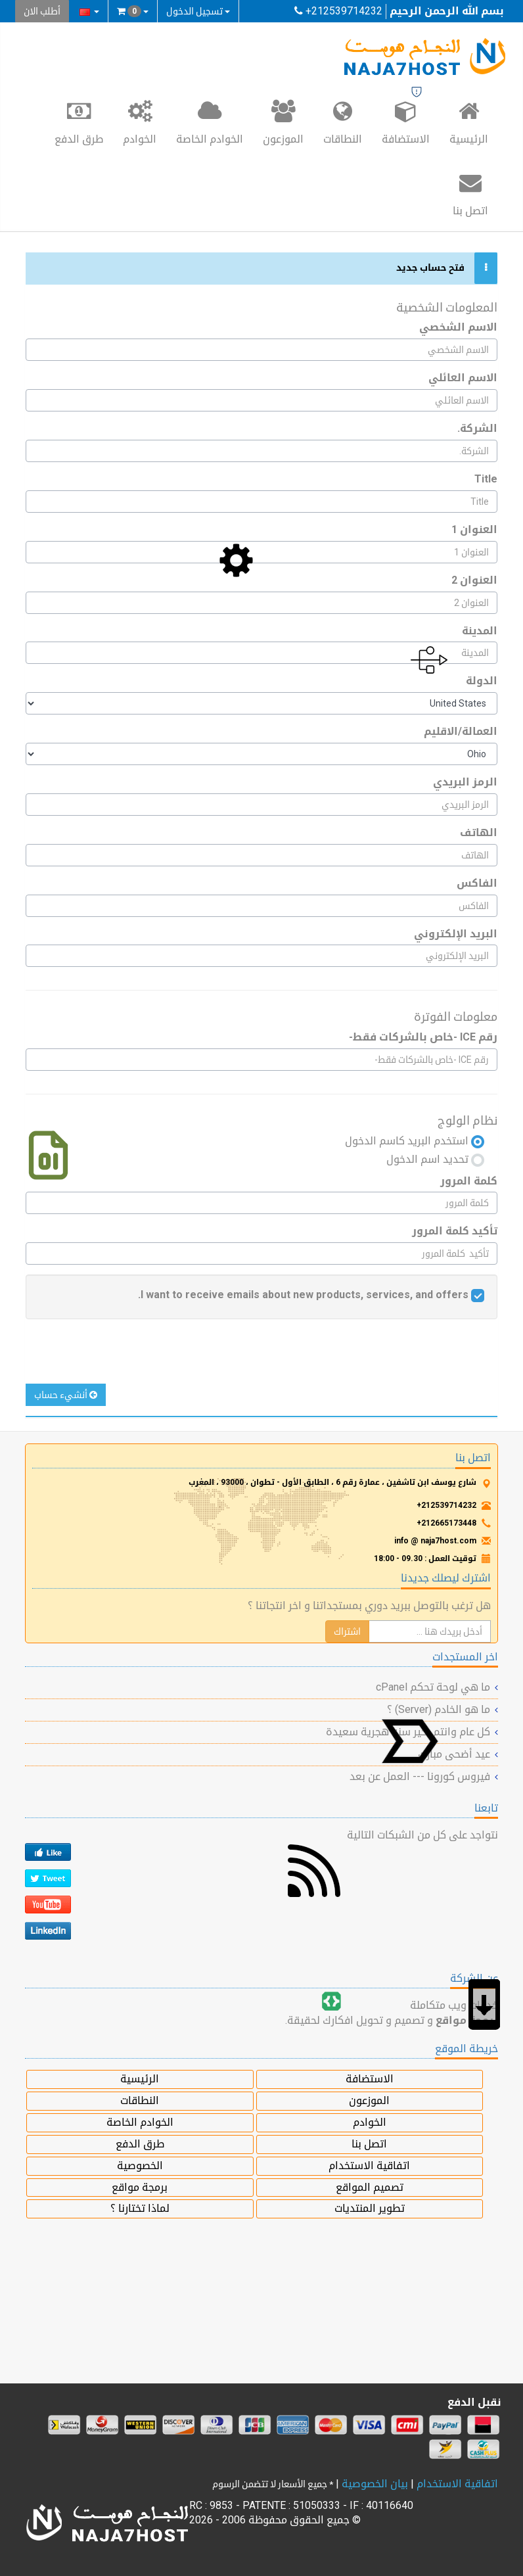  Describe the element at coordinates (48, 1155) in the screenshot. I see `view a file containing numeric data` at that location.